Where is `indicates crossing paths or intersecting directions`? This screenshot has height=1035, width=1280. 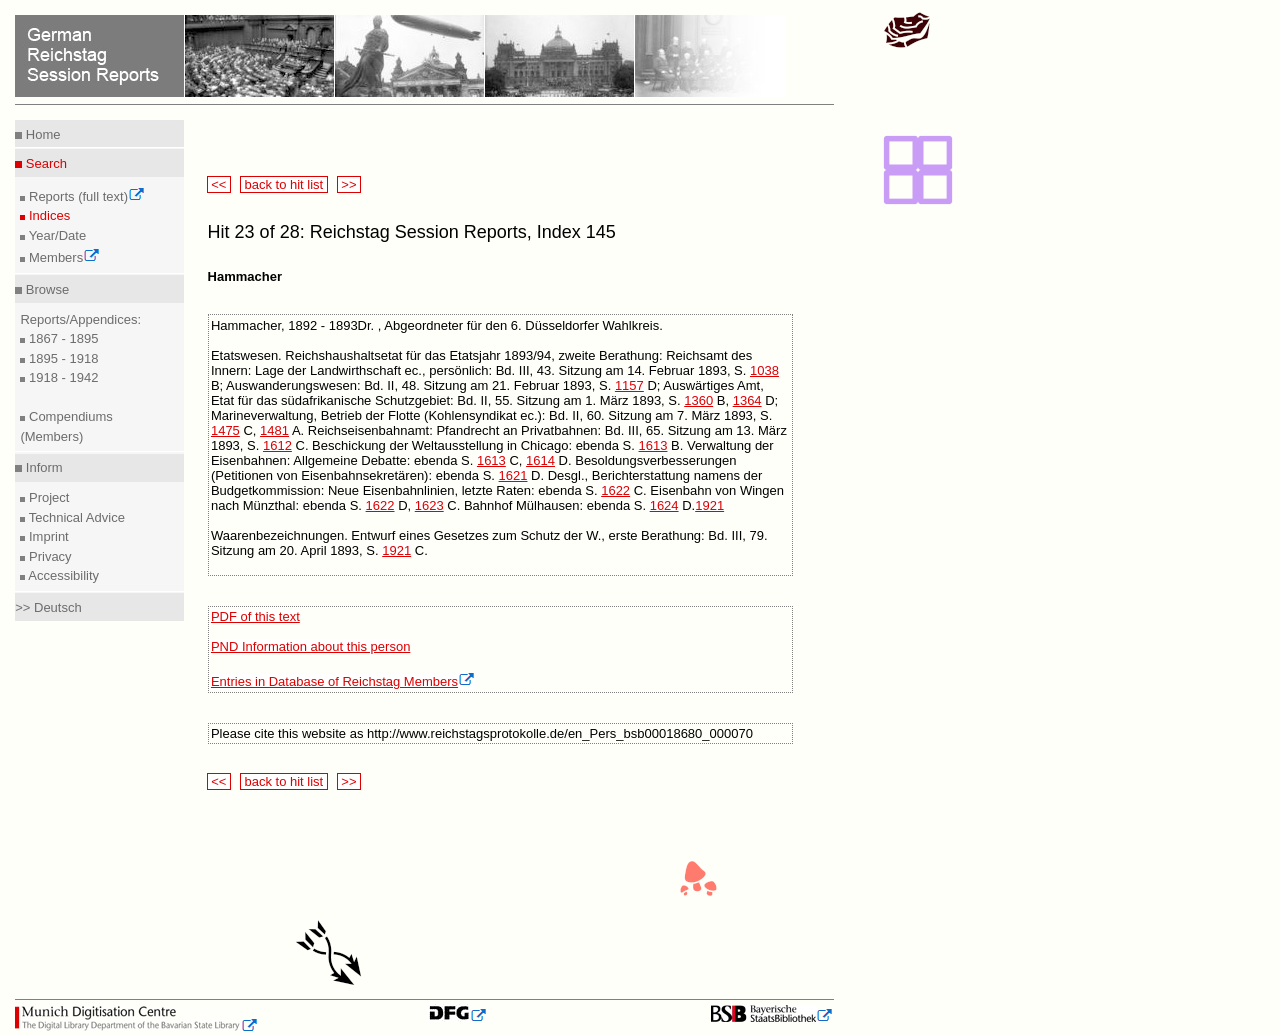 indicates crossing paths or intersecting directions is located at coordinates (328, 953).